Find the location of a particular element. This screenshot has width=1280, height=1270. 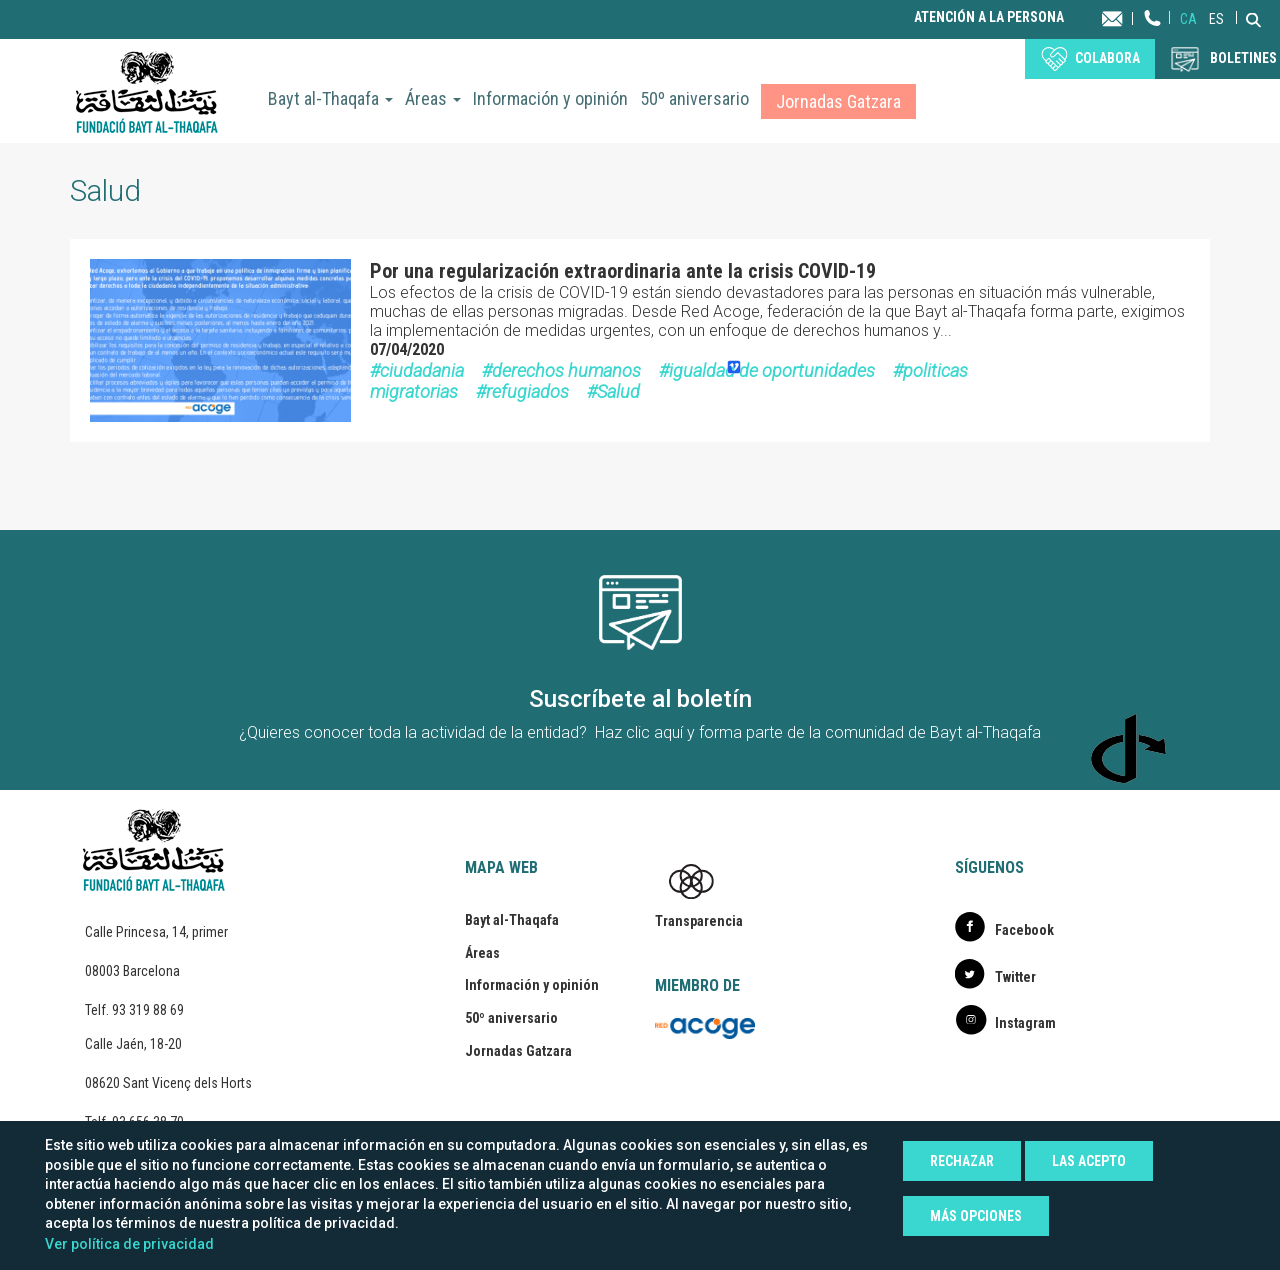

open Vimeo app or website is located at coordinates (734, 367).